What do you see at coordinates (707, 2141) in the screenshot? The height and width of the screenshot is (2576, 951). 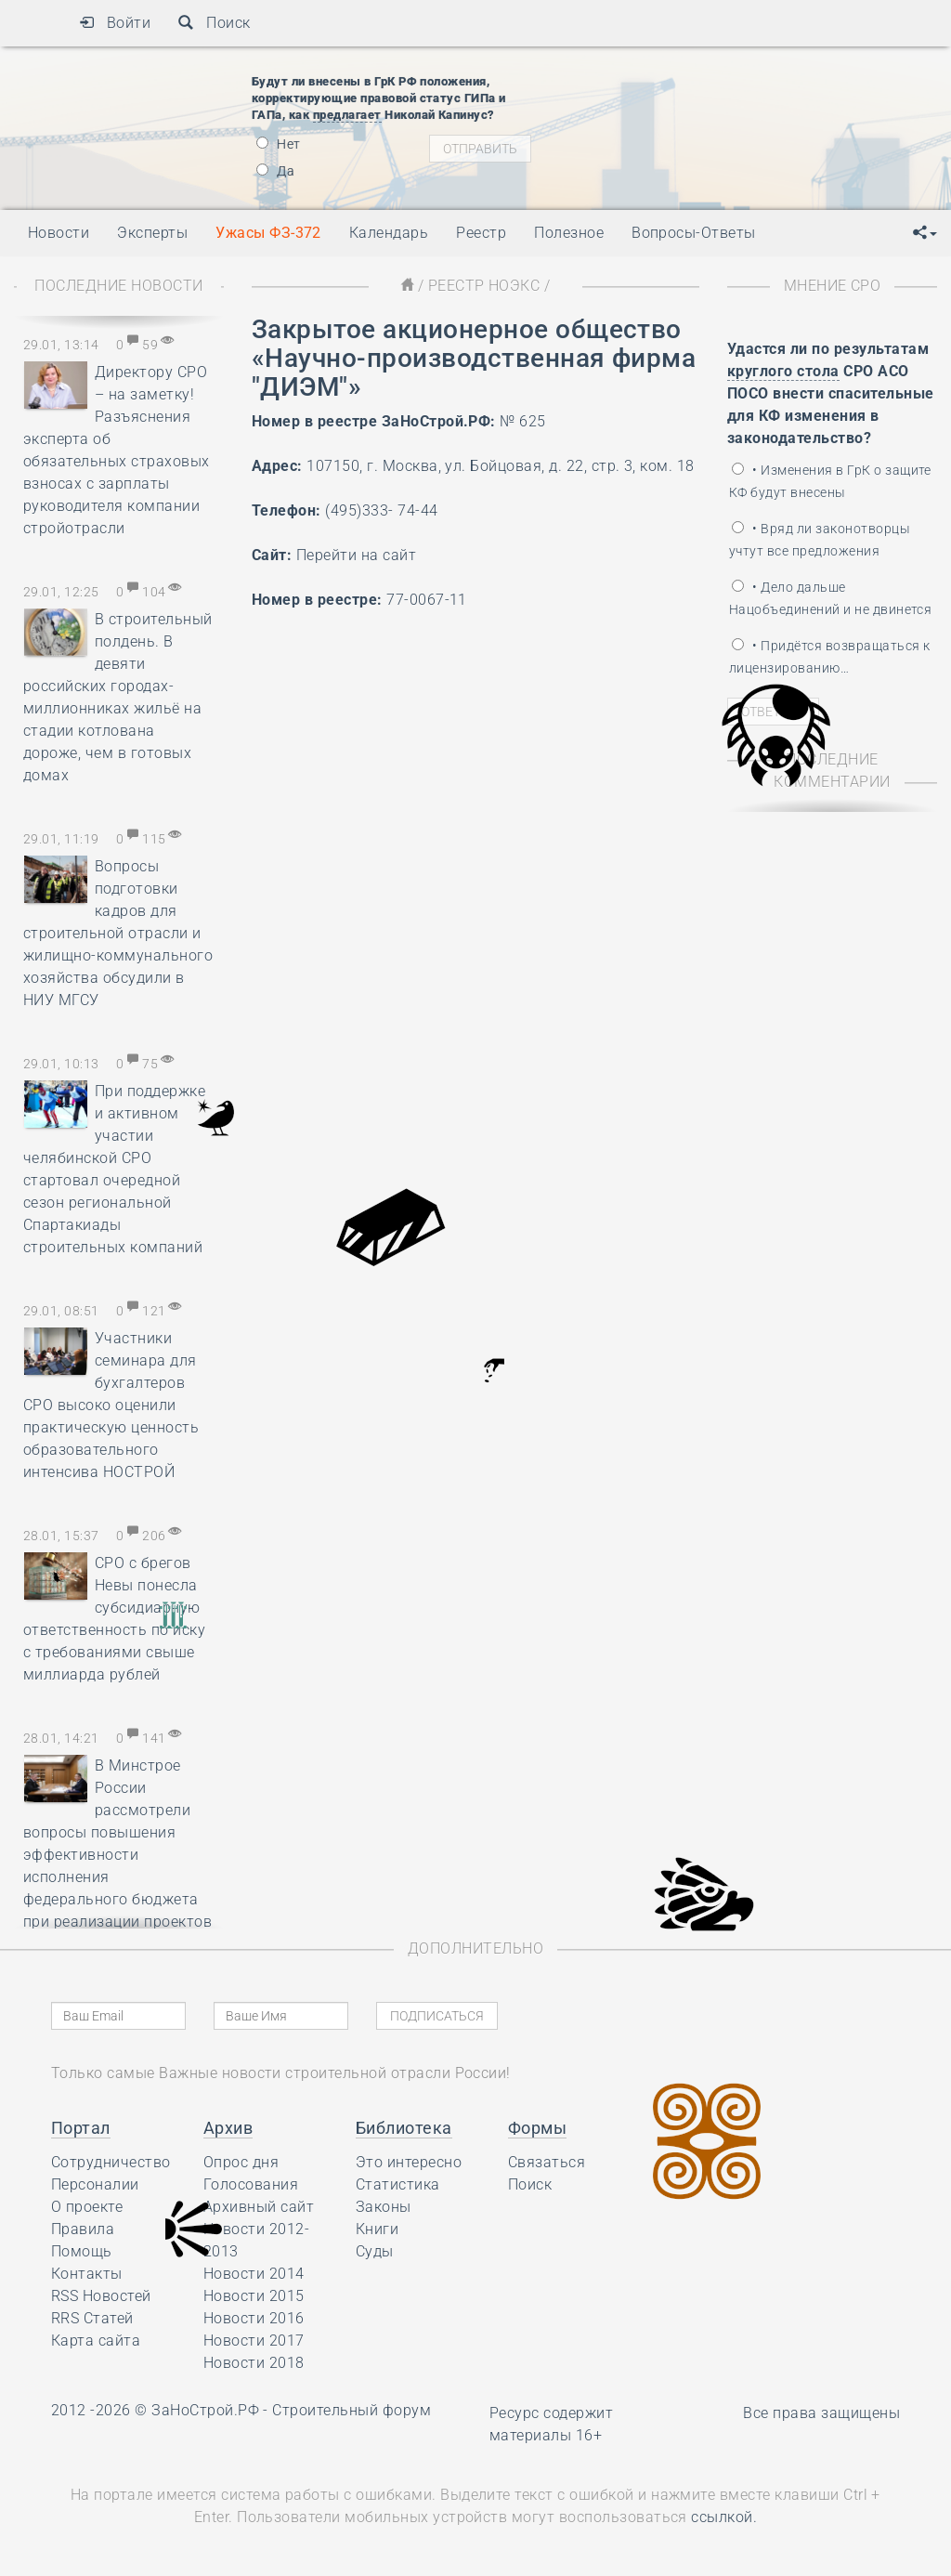 I see `dwennimmen adinkra symbol representing humility and strength` at bounding box center [707, 2141].